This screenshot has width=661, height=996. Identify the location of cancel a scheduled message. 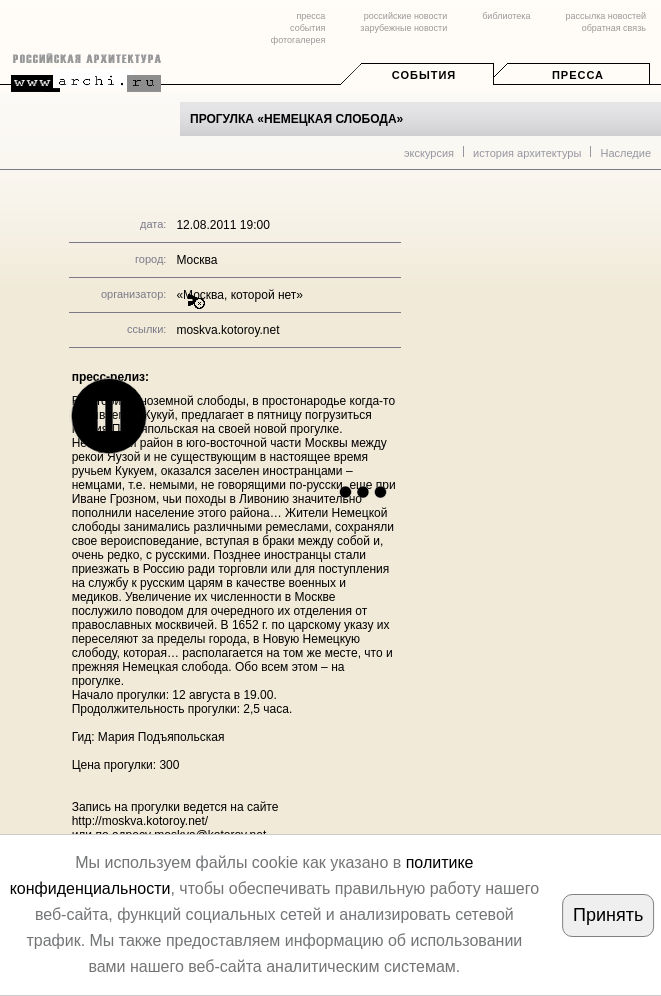
(196, 300).